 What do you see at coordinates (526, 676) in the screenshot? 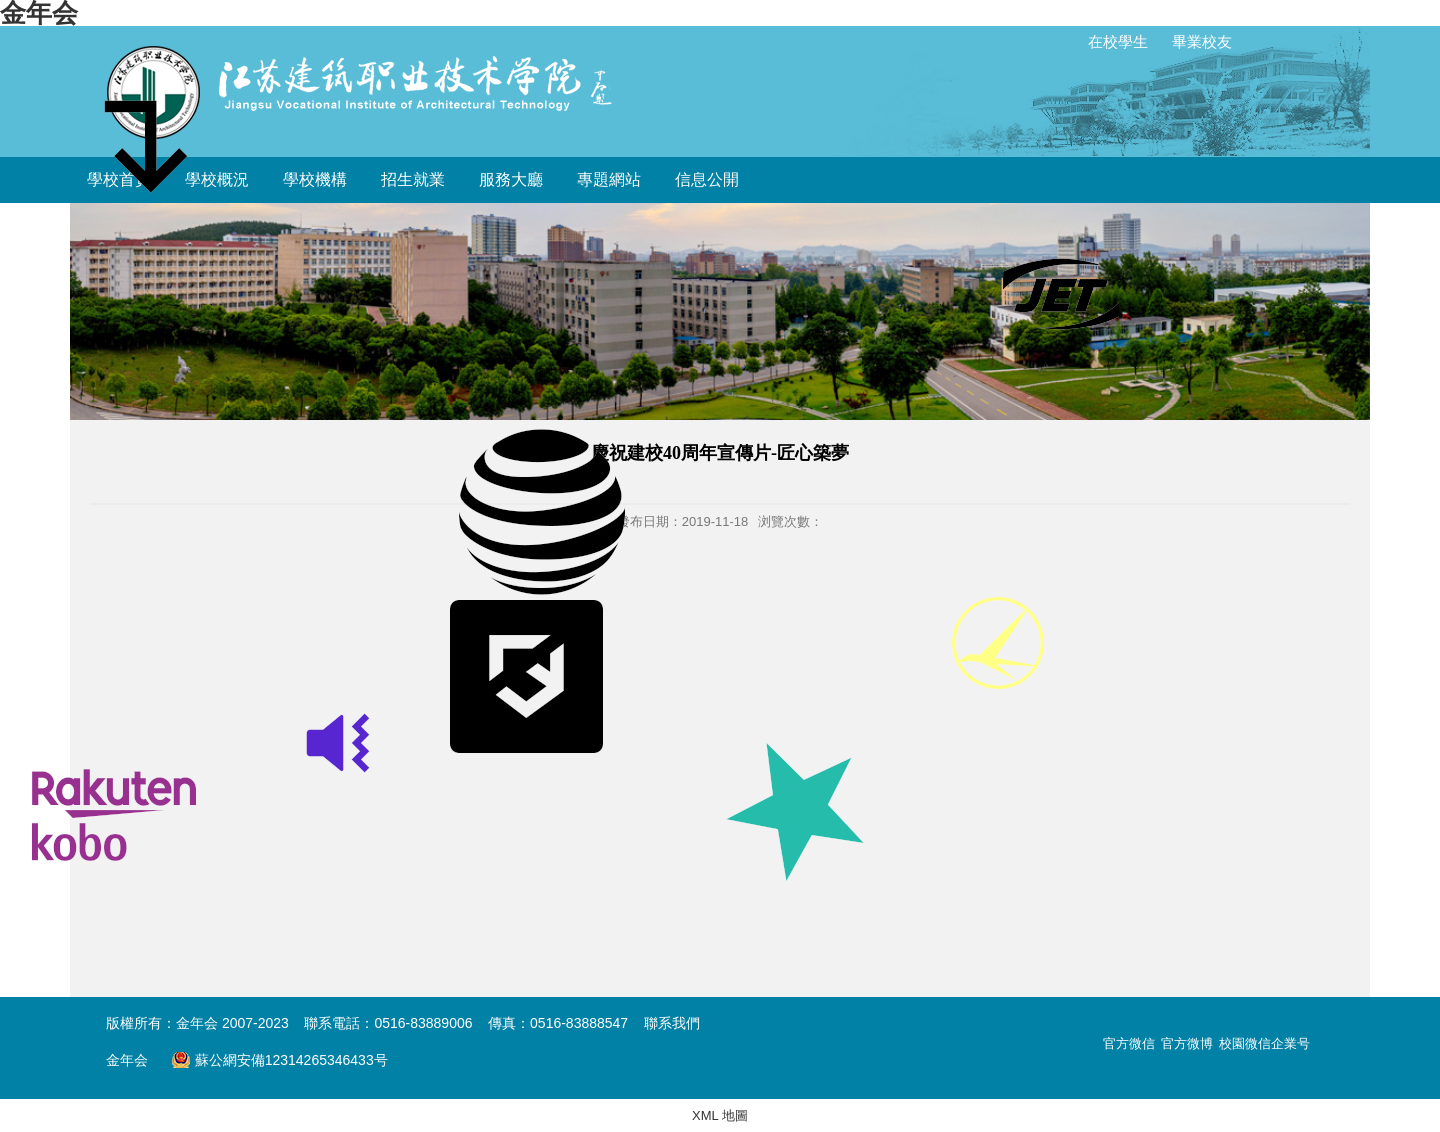
I see `clubforce app or service logo` at bounding box center [526, 676].